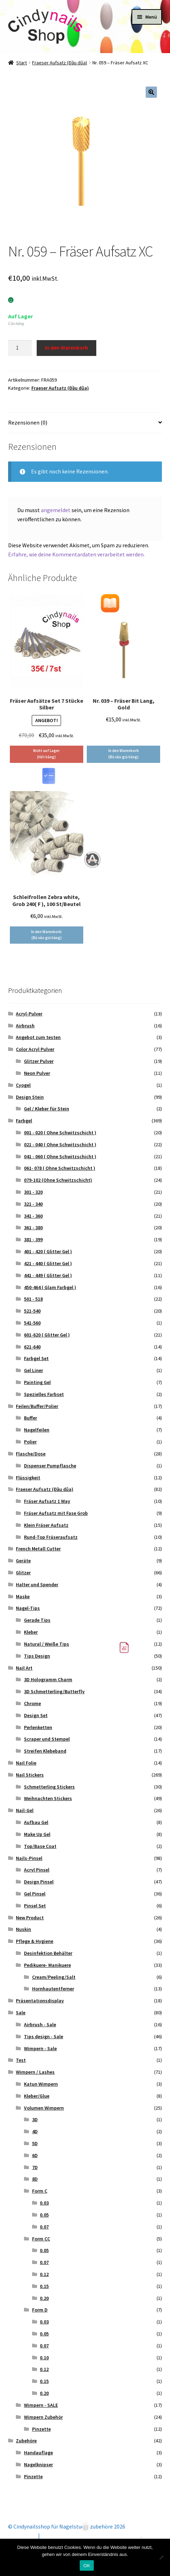 The image size is (170, 2576). Describe the element at coordinates (124, 1647) in the screenshot. I see `libreoffice math formula file` at that location.